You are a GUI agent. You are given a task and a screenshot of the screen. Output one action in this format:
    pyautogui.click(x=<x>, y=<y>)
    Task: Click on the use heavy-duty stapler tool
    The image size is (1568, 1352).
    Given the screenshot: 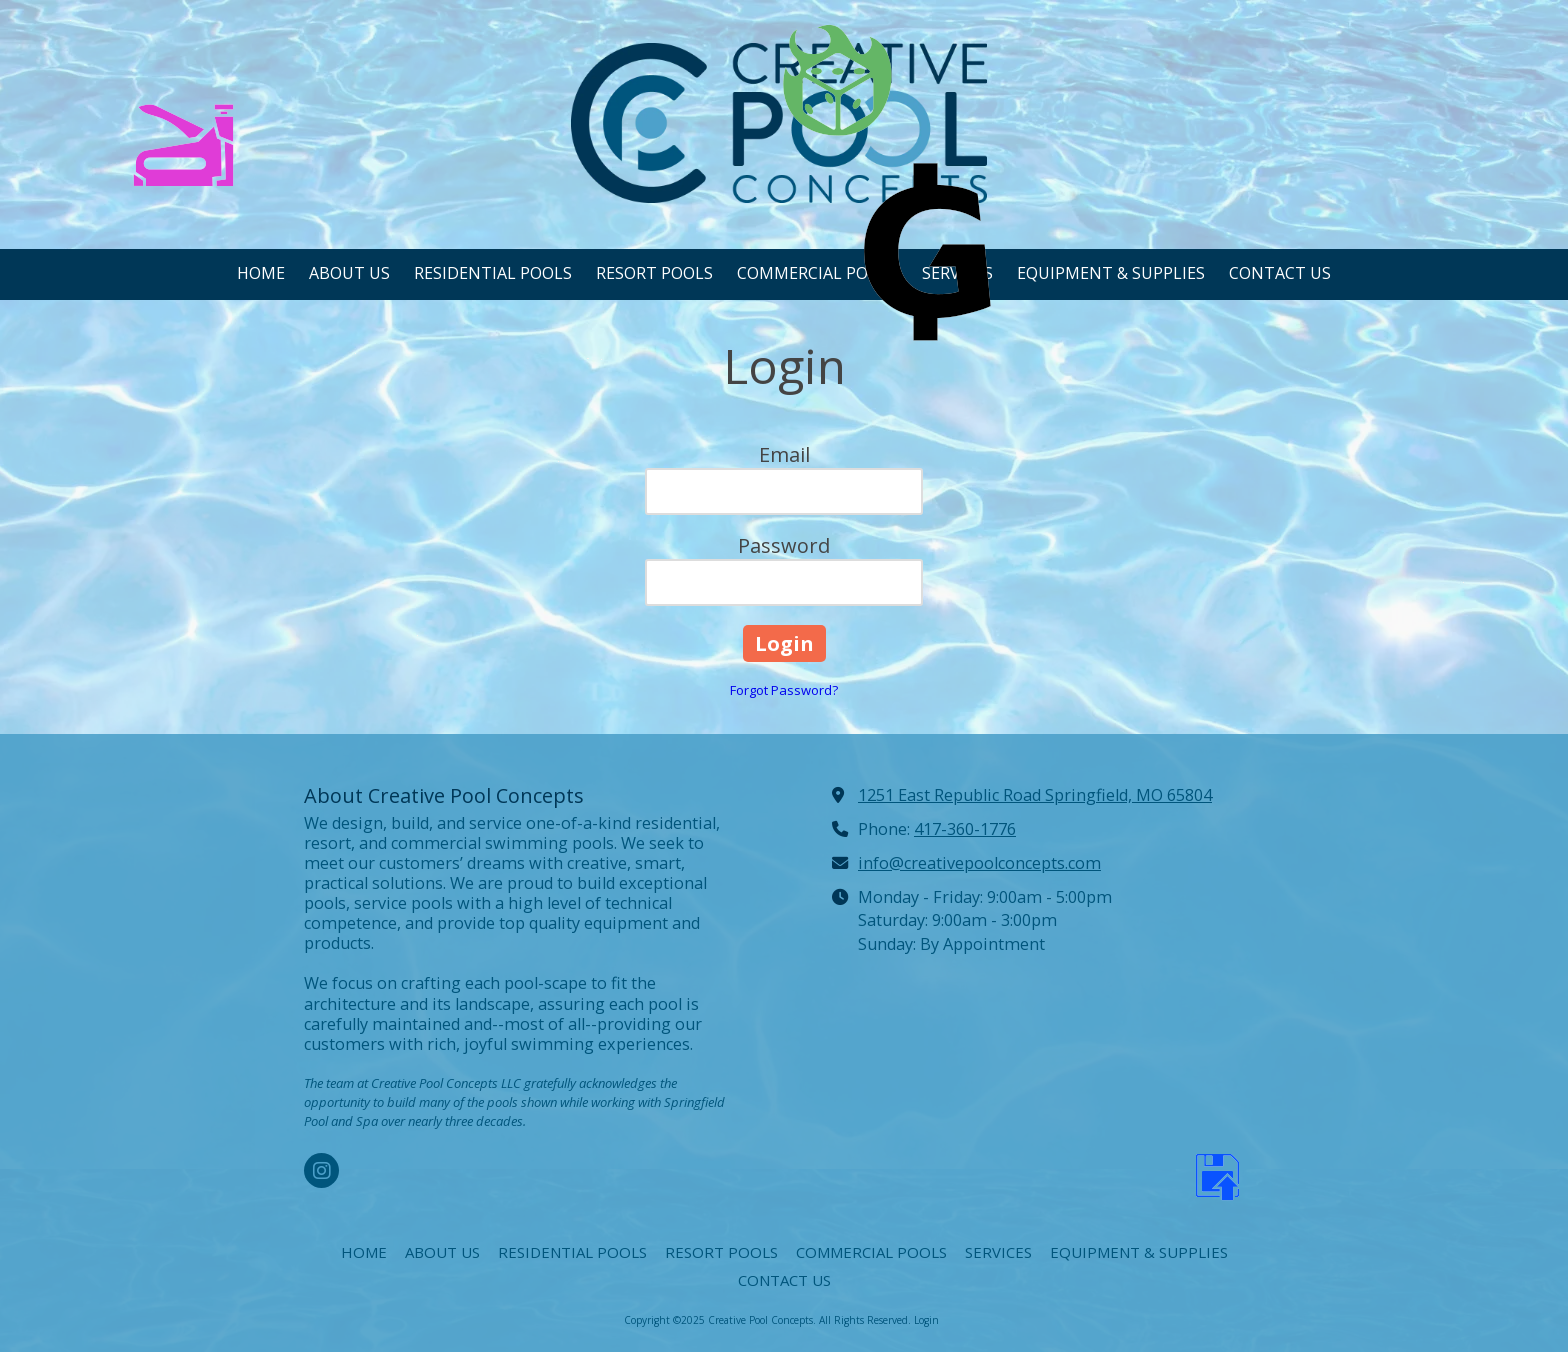 What is the action you would take?
    pyautogui.click(x=183, y=143)
    